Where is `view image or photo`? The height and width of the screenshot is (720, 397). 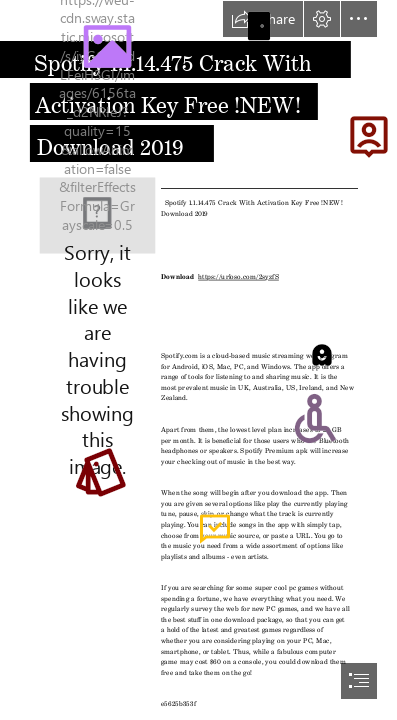
view image or photo is located at coordinates (107, 46).